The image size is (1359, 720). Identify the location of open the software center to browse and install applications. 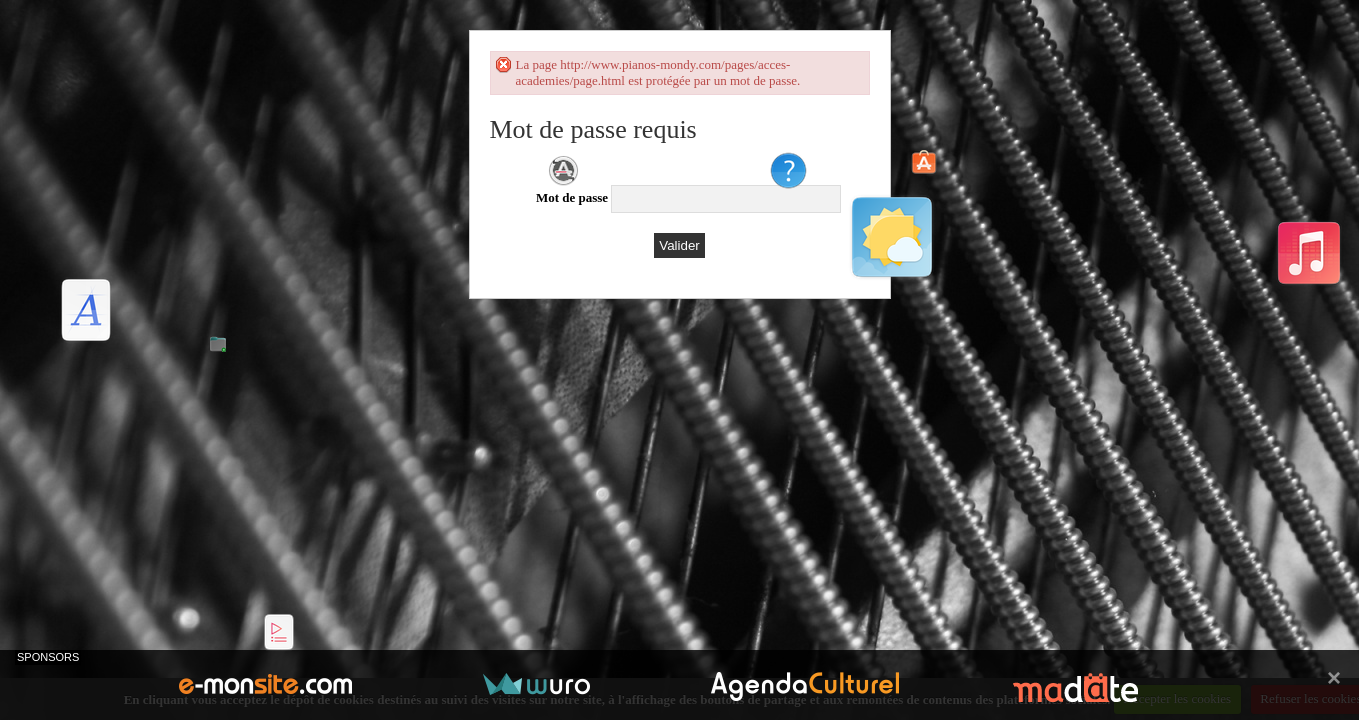
(924, 163).